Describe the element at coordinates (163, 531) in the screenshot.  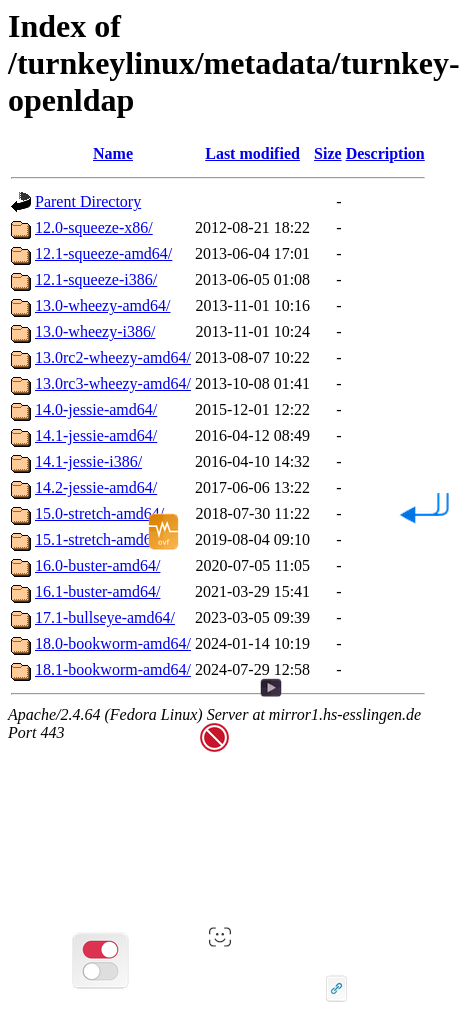
I see `open a VirtualBox appliance file` at that location.